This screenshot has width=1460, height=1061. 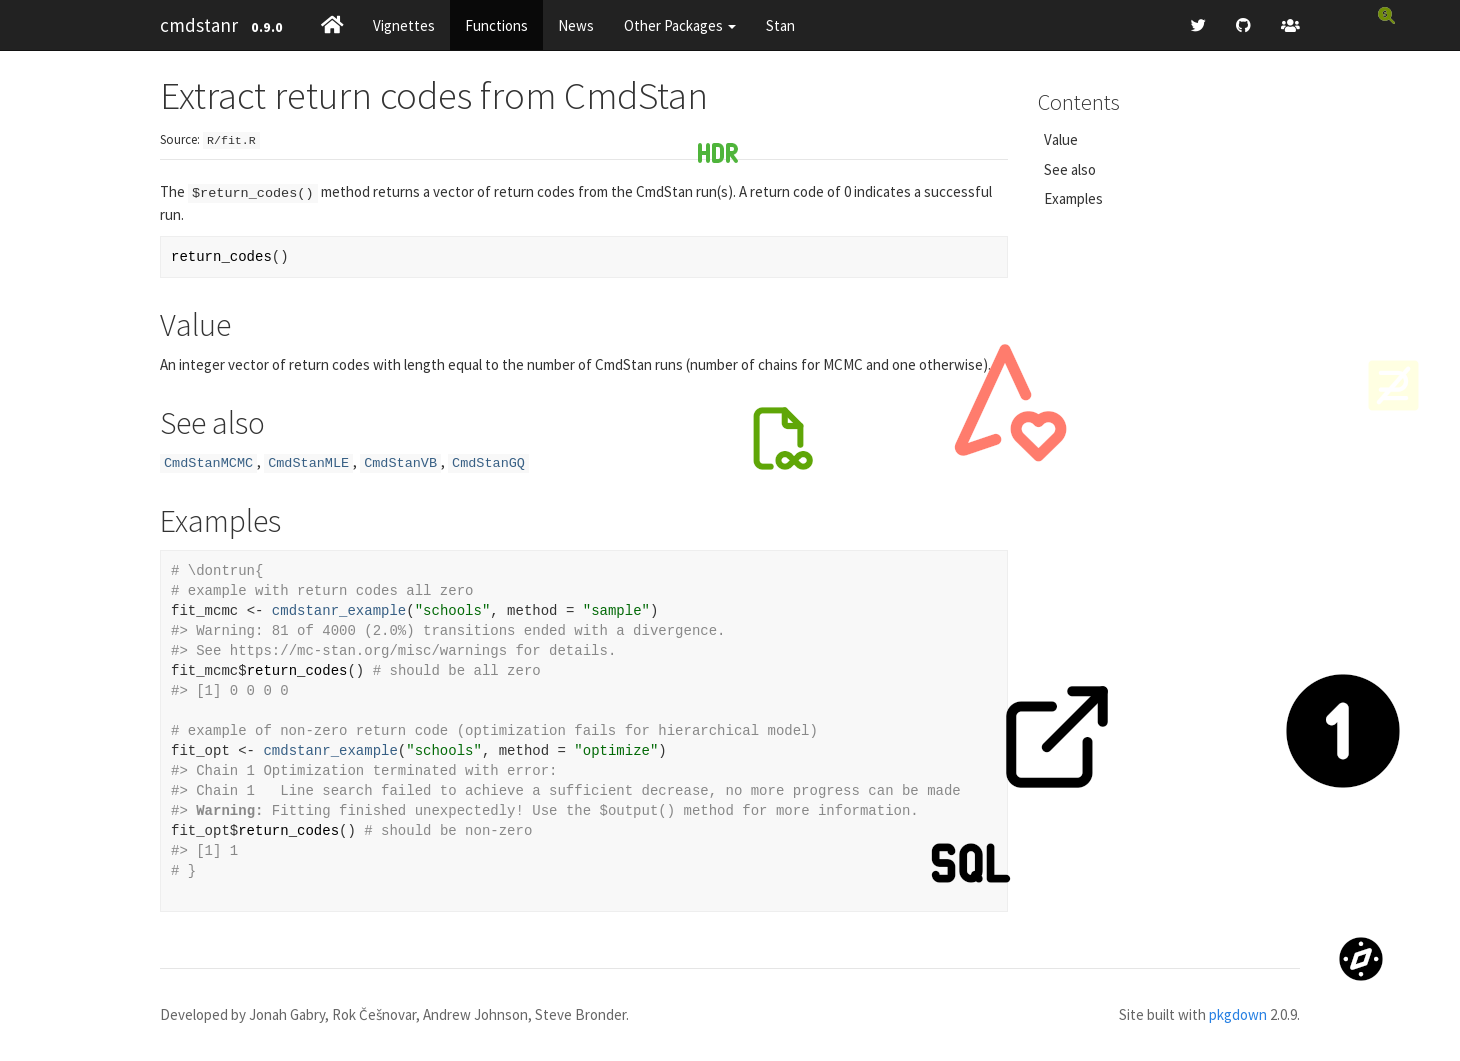 I want to click on a file with unlimited or infinite storage, so click(x=778, y=438).